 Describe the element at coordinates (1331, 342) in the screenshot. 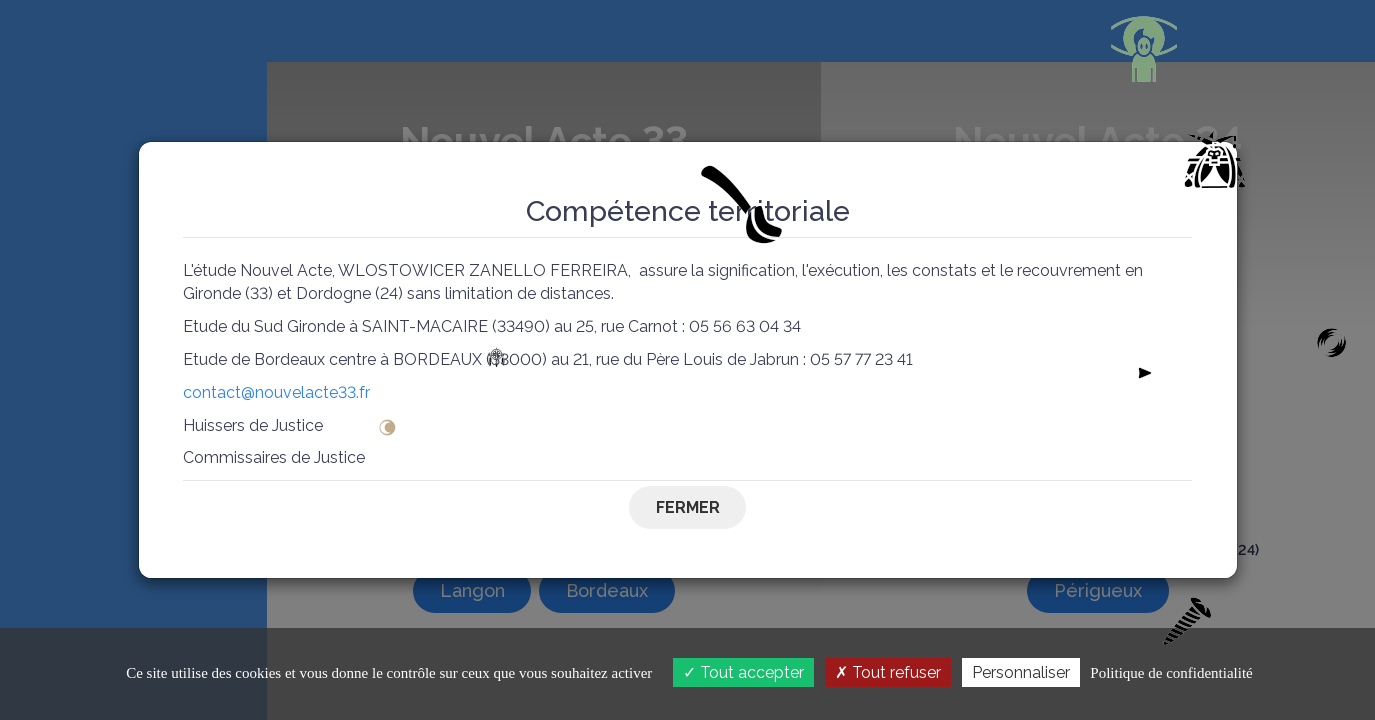

I see `indicates sound or audio resonance effect` at that location.